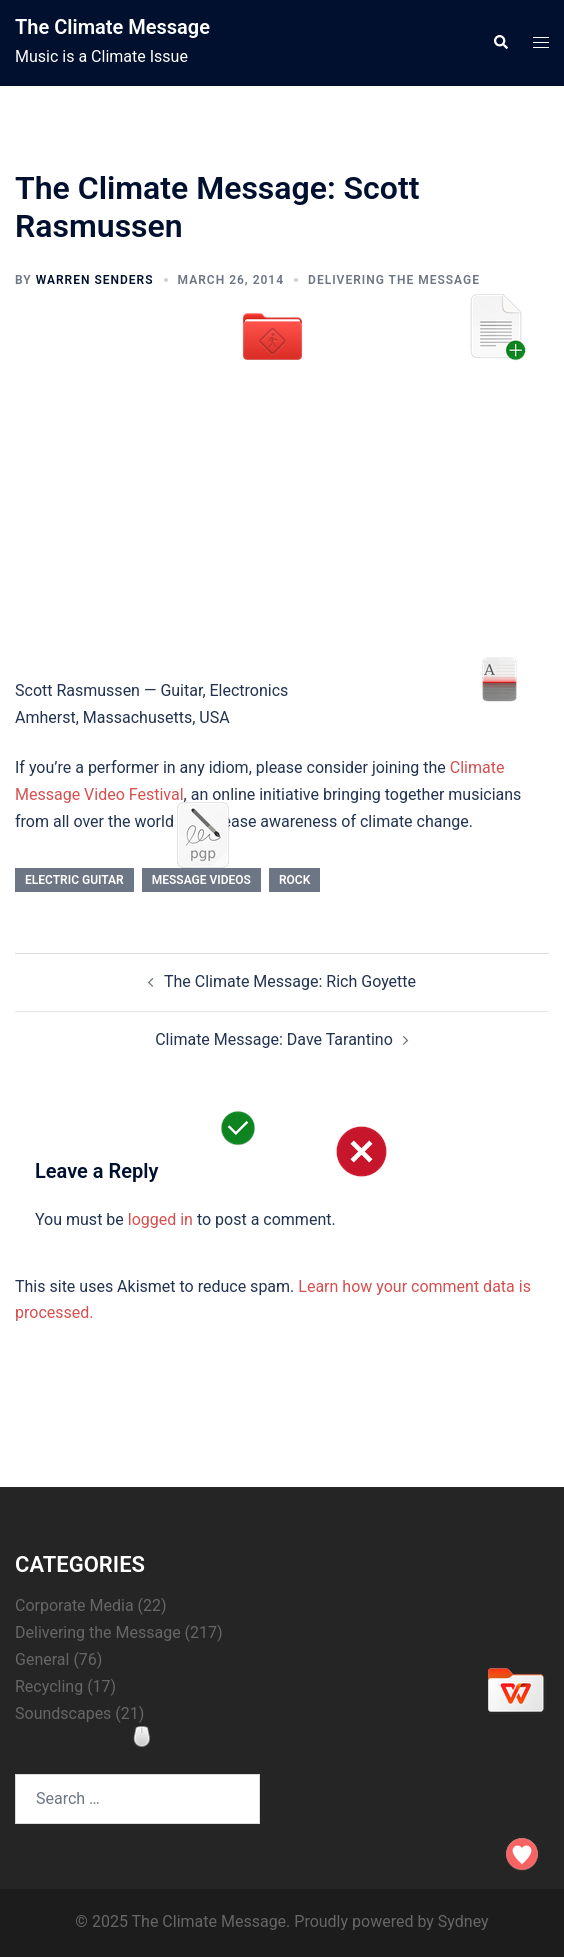 The height and width of the screenshot is (1957, 564). What do you see at coordinates (361, 1151) in the screenshot?
I see `cancel or close a dialog` at bounding box center [361, 1151].